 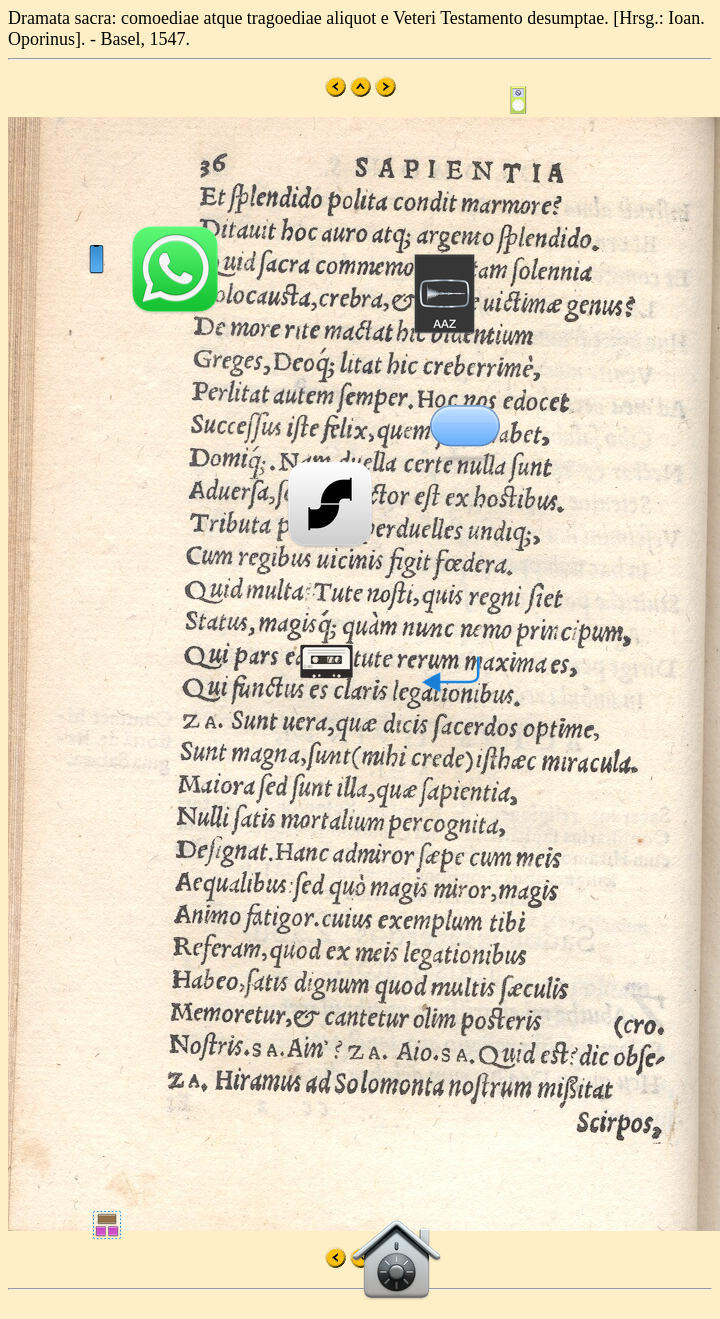 What do you see at coordinates (518, 100) in the screenshot?
I see `iPod mini device connected in green color` at bounding box center [518, 100].